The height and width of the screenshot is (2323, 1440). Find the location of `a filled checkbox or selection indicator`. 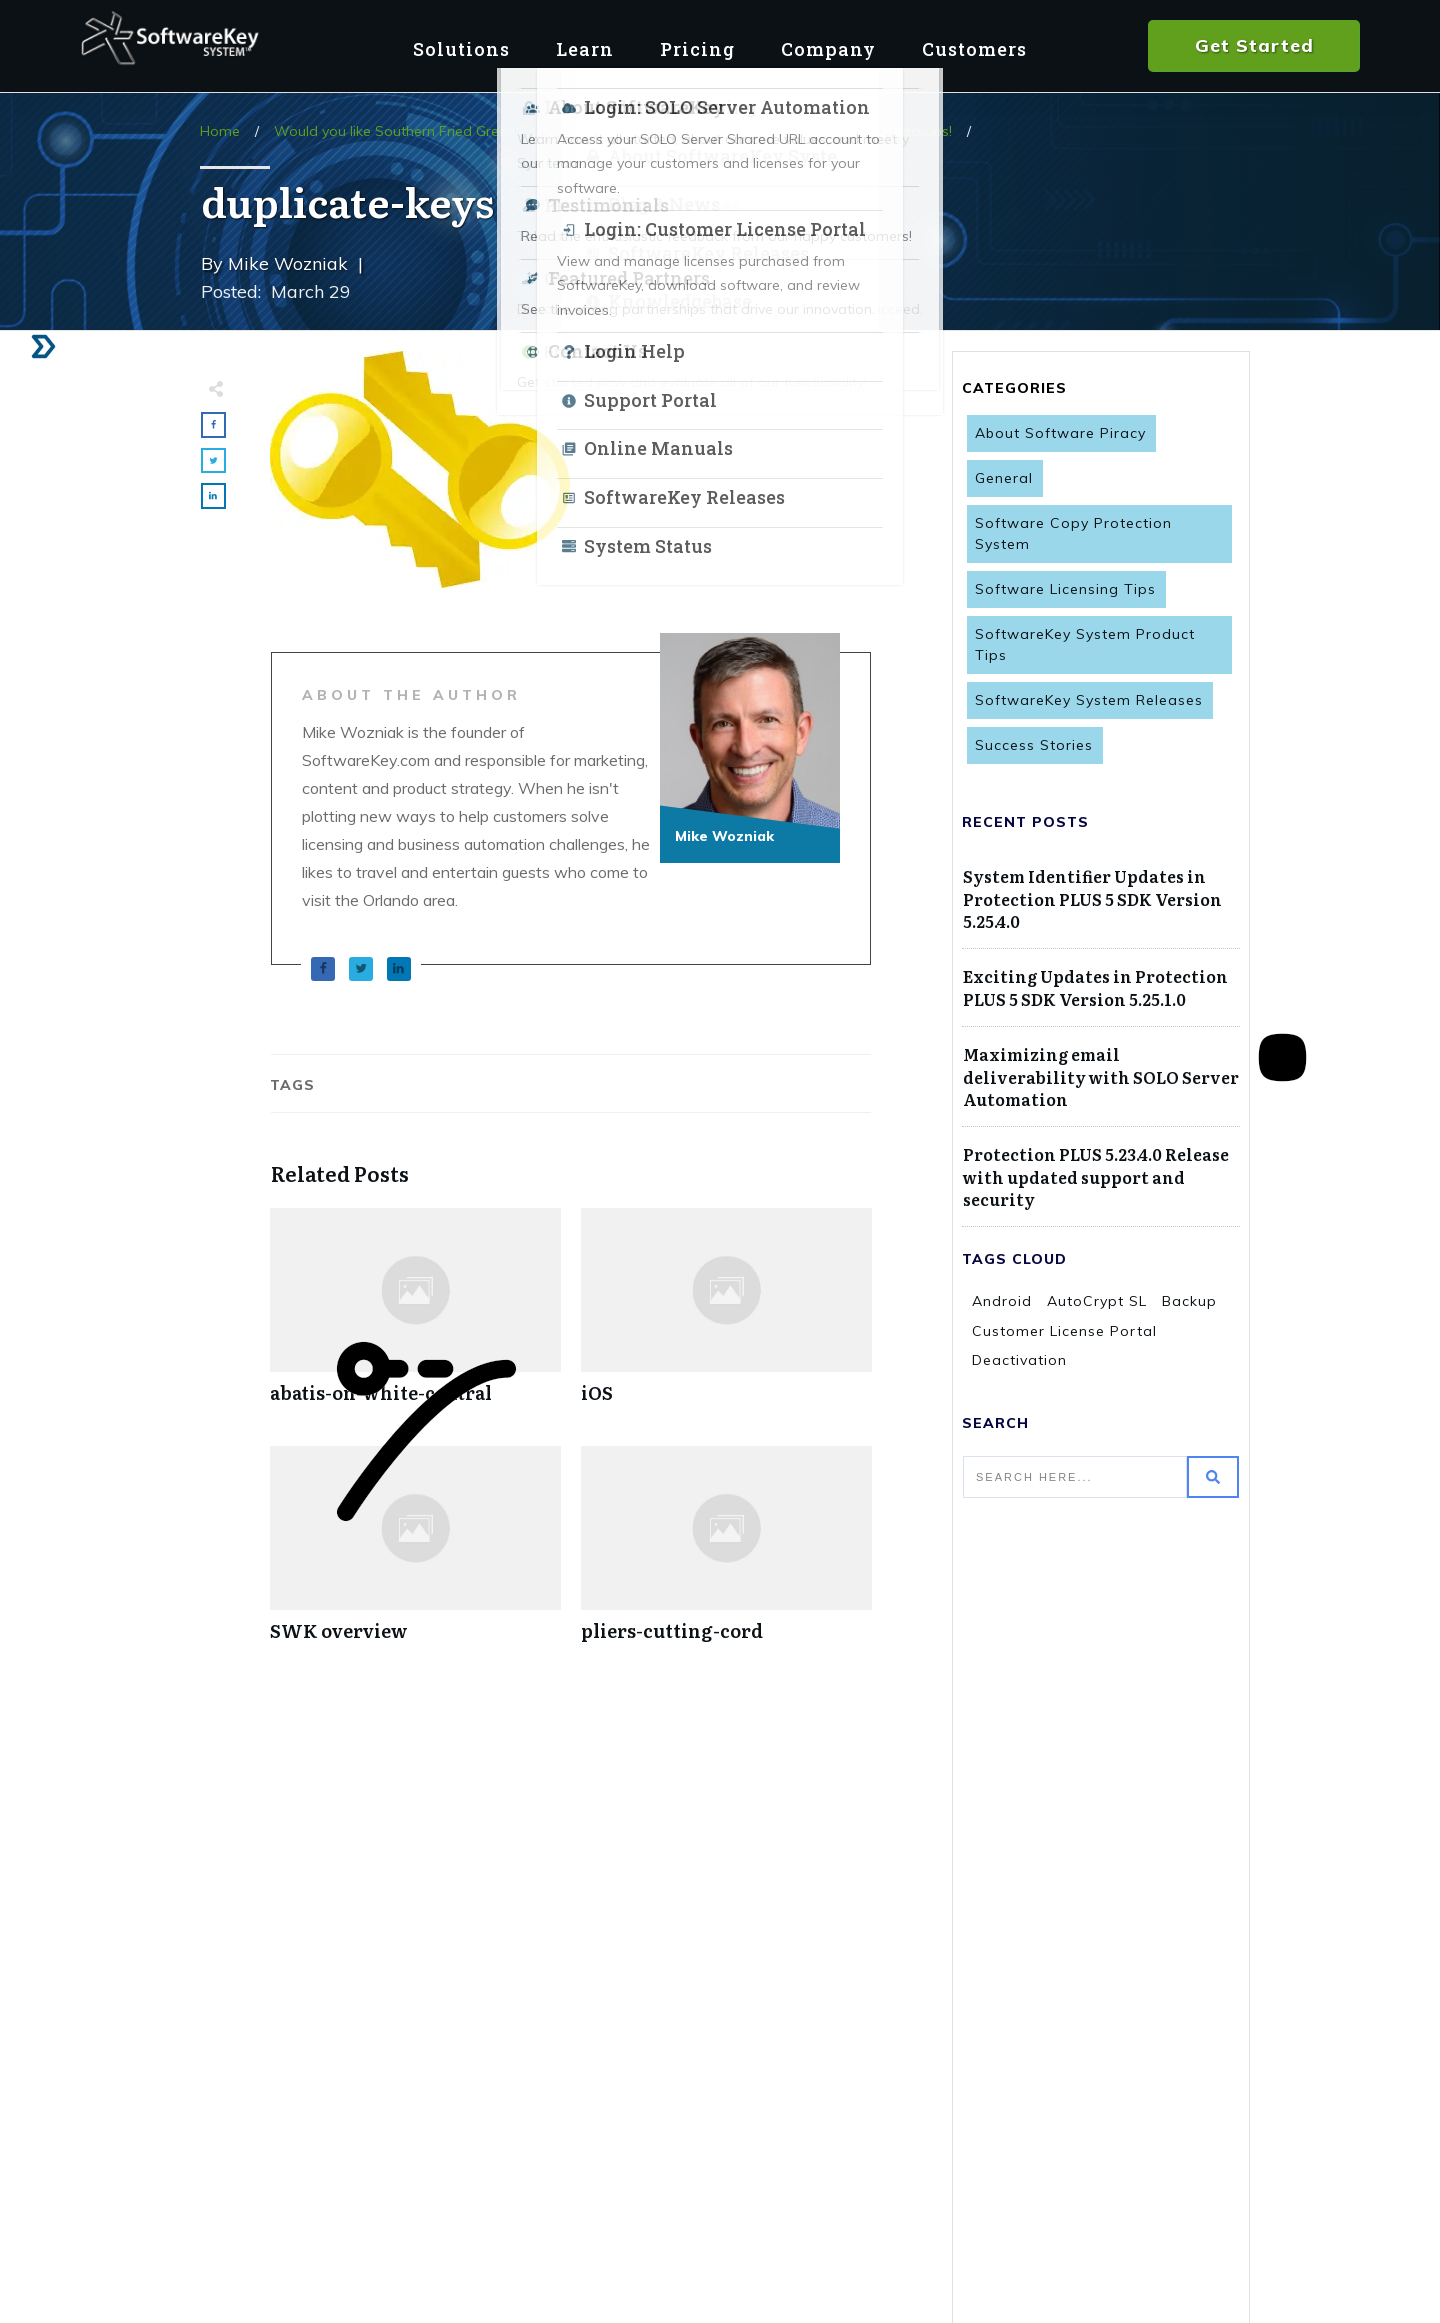

a filled checkbox or selection indicator is located at coordinates (1282, 1057).